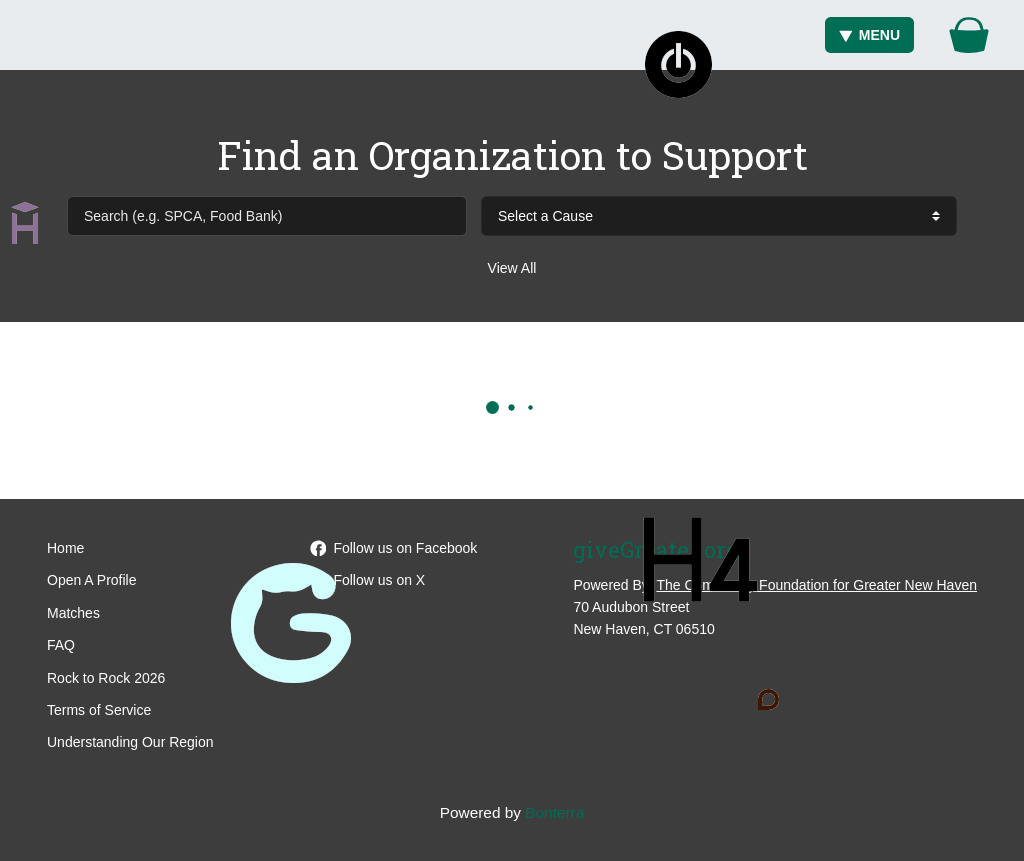 This screenshot has width=1024, height=861. What do you see at coordinates (25, 223) in the screenshot?
I see `visit the Hexlet learning platform` at bounding box center [25, 223].